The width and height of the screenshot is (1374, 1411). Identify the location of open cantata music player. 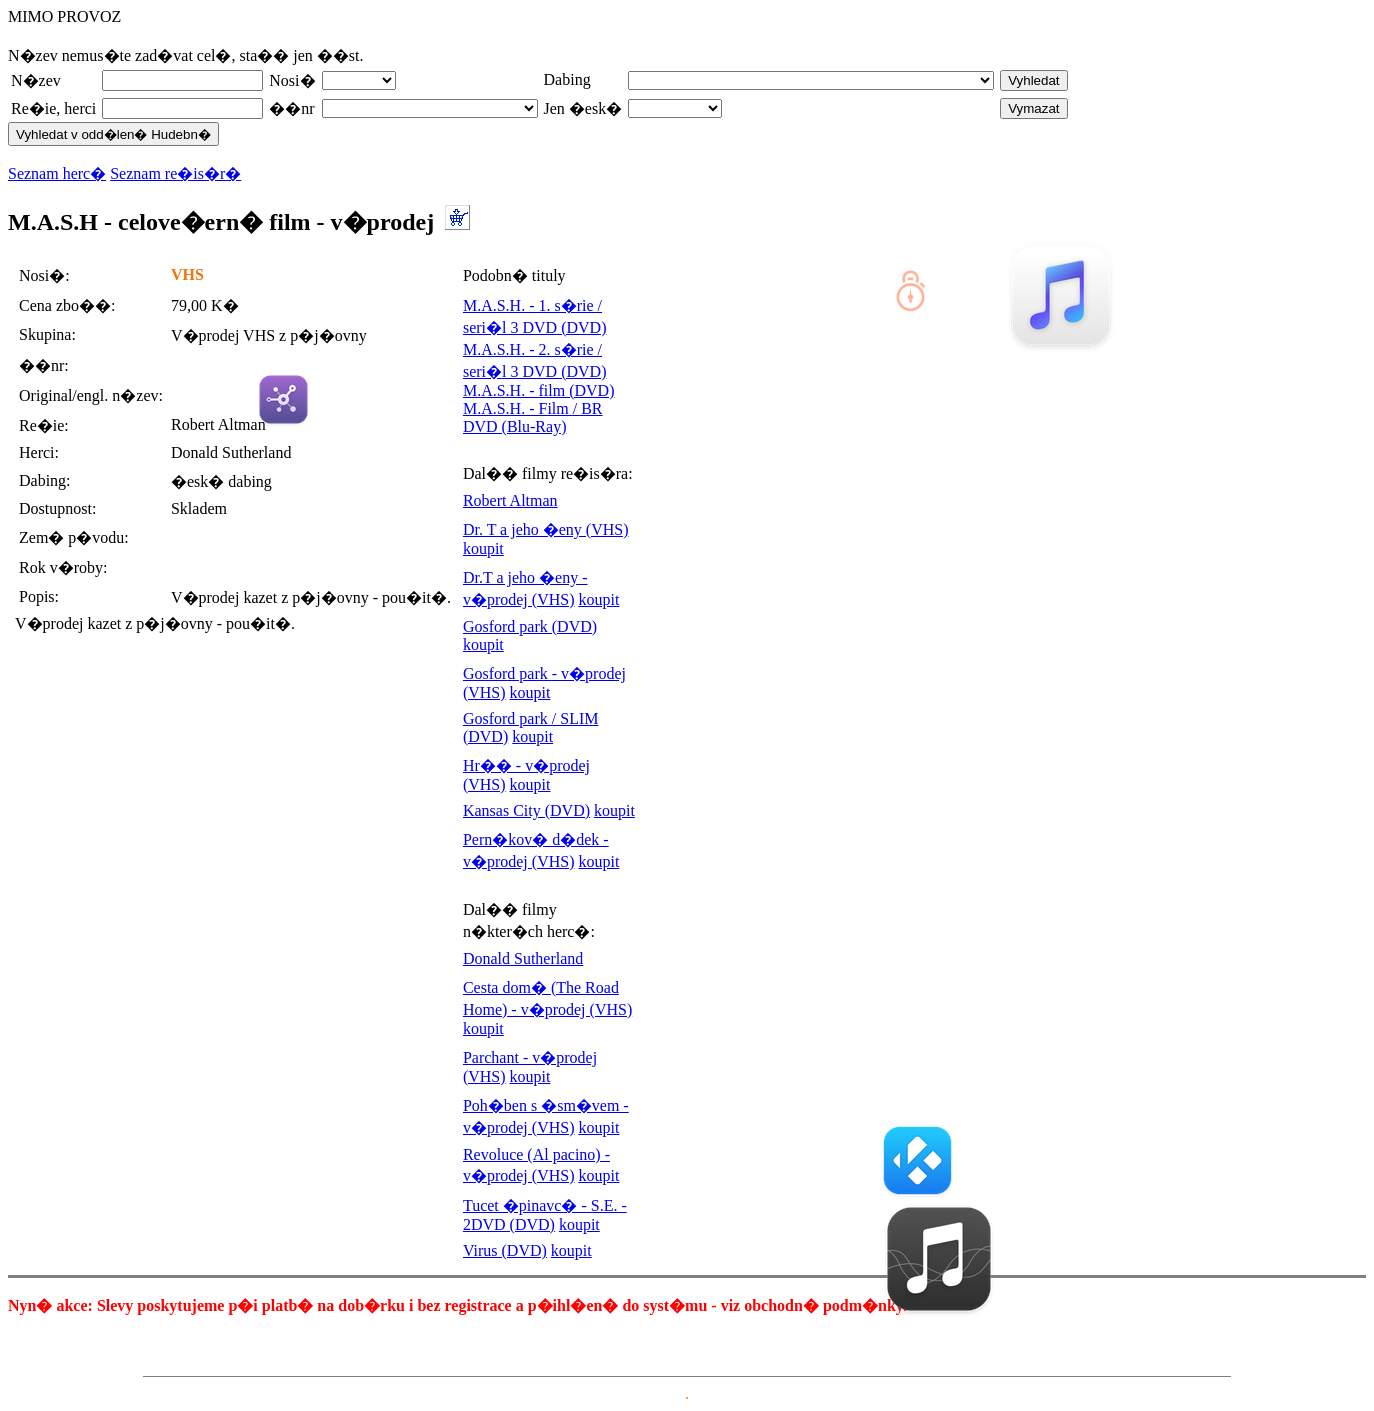
(1061, 296).